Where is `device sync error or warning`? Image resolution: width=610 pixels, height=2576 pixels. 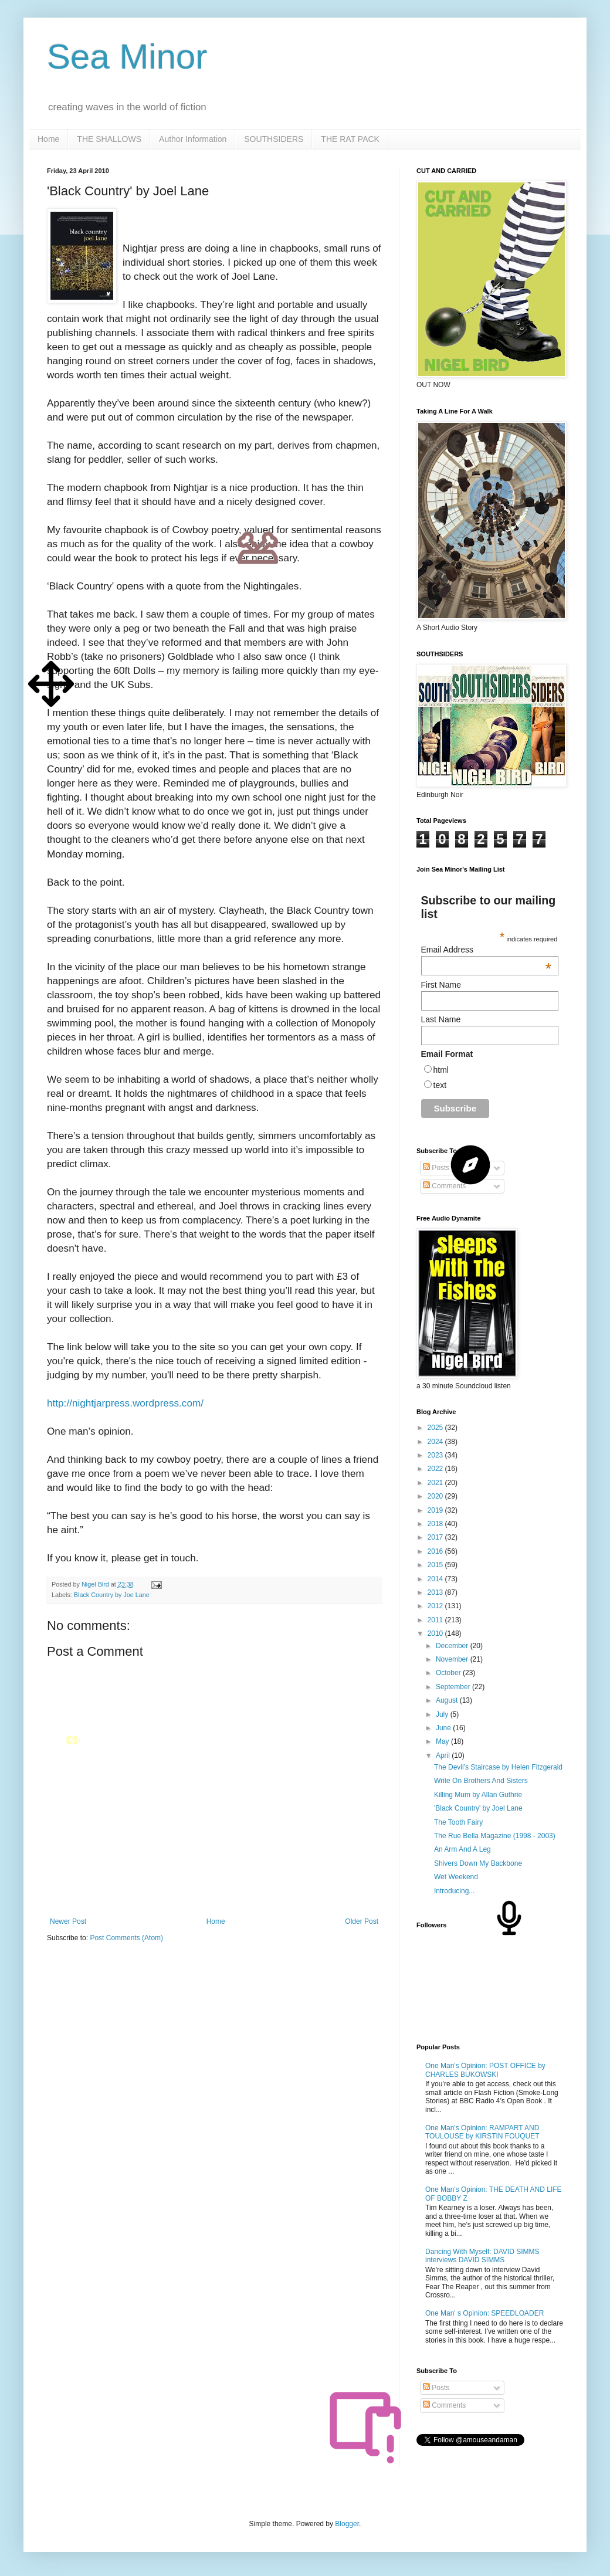
device sync error or warning is located at coordinates (365, 2424).